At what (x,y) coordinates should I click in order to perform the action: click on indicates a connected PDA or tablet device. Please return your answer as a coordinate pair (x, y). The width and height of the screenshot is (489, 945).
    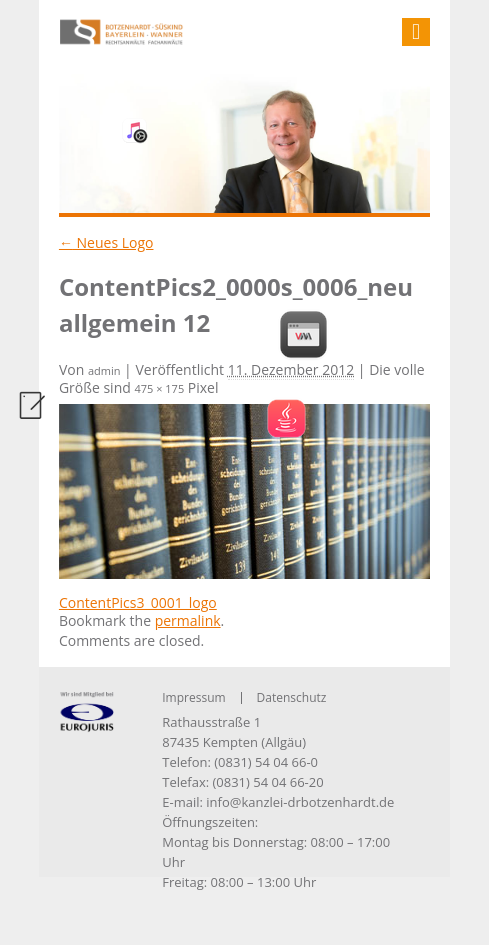
    Looking at the image, I should click on (30, 404).